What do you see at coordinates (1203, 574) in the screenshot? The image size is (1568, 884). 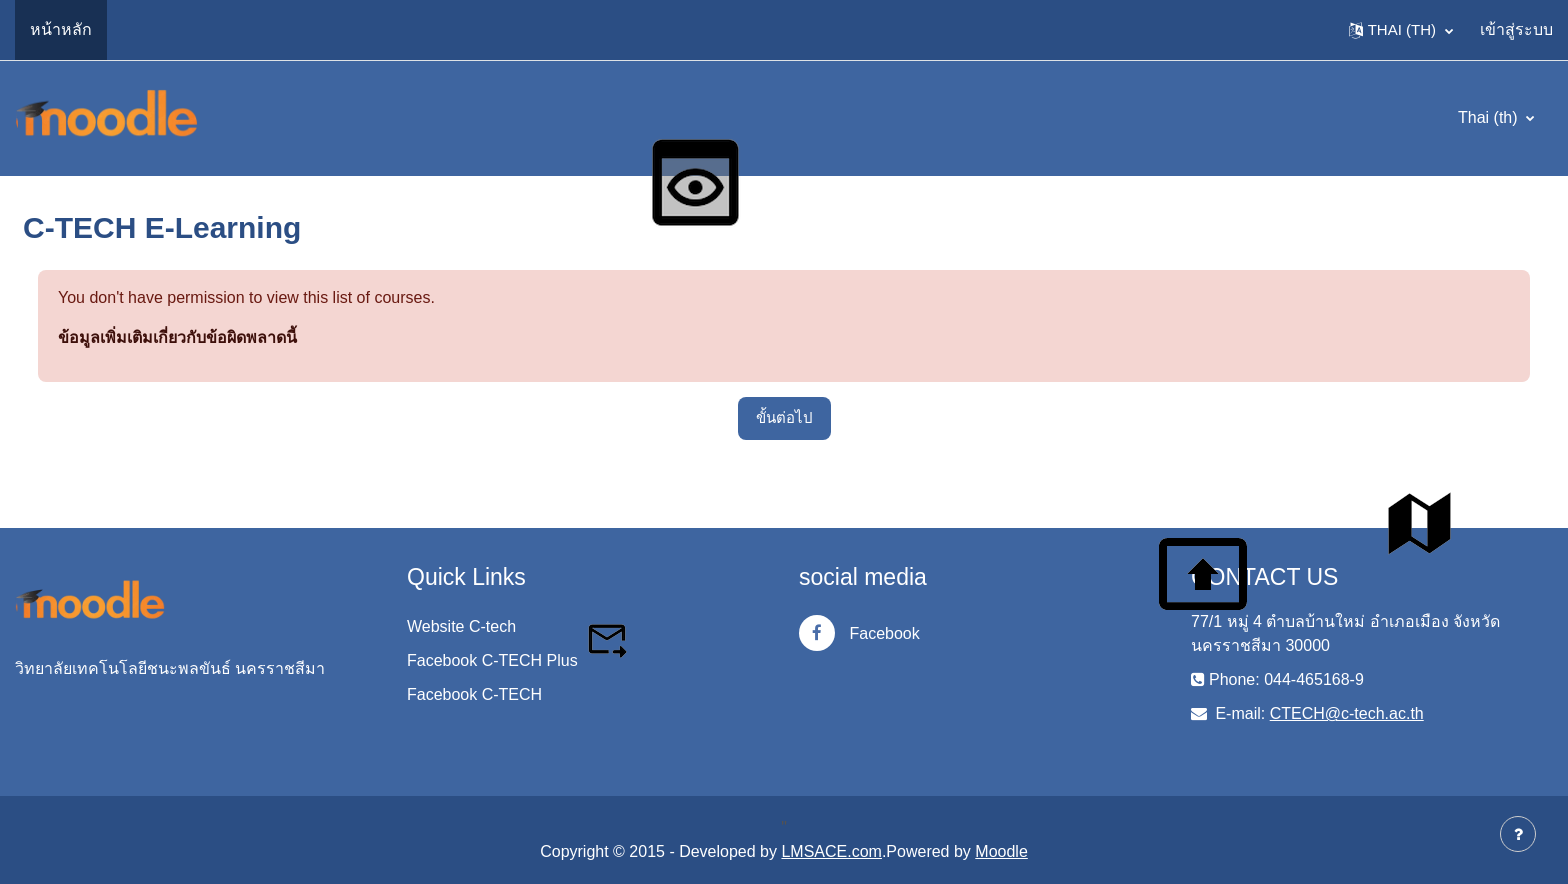 I see `present to all participants` at bounding box center [1203, 574].